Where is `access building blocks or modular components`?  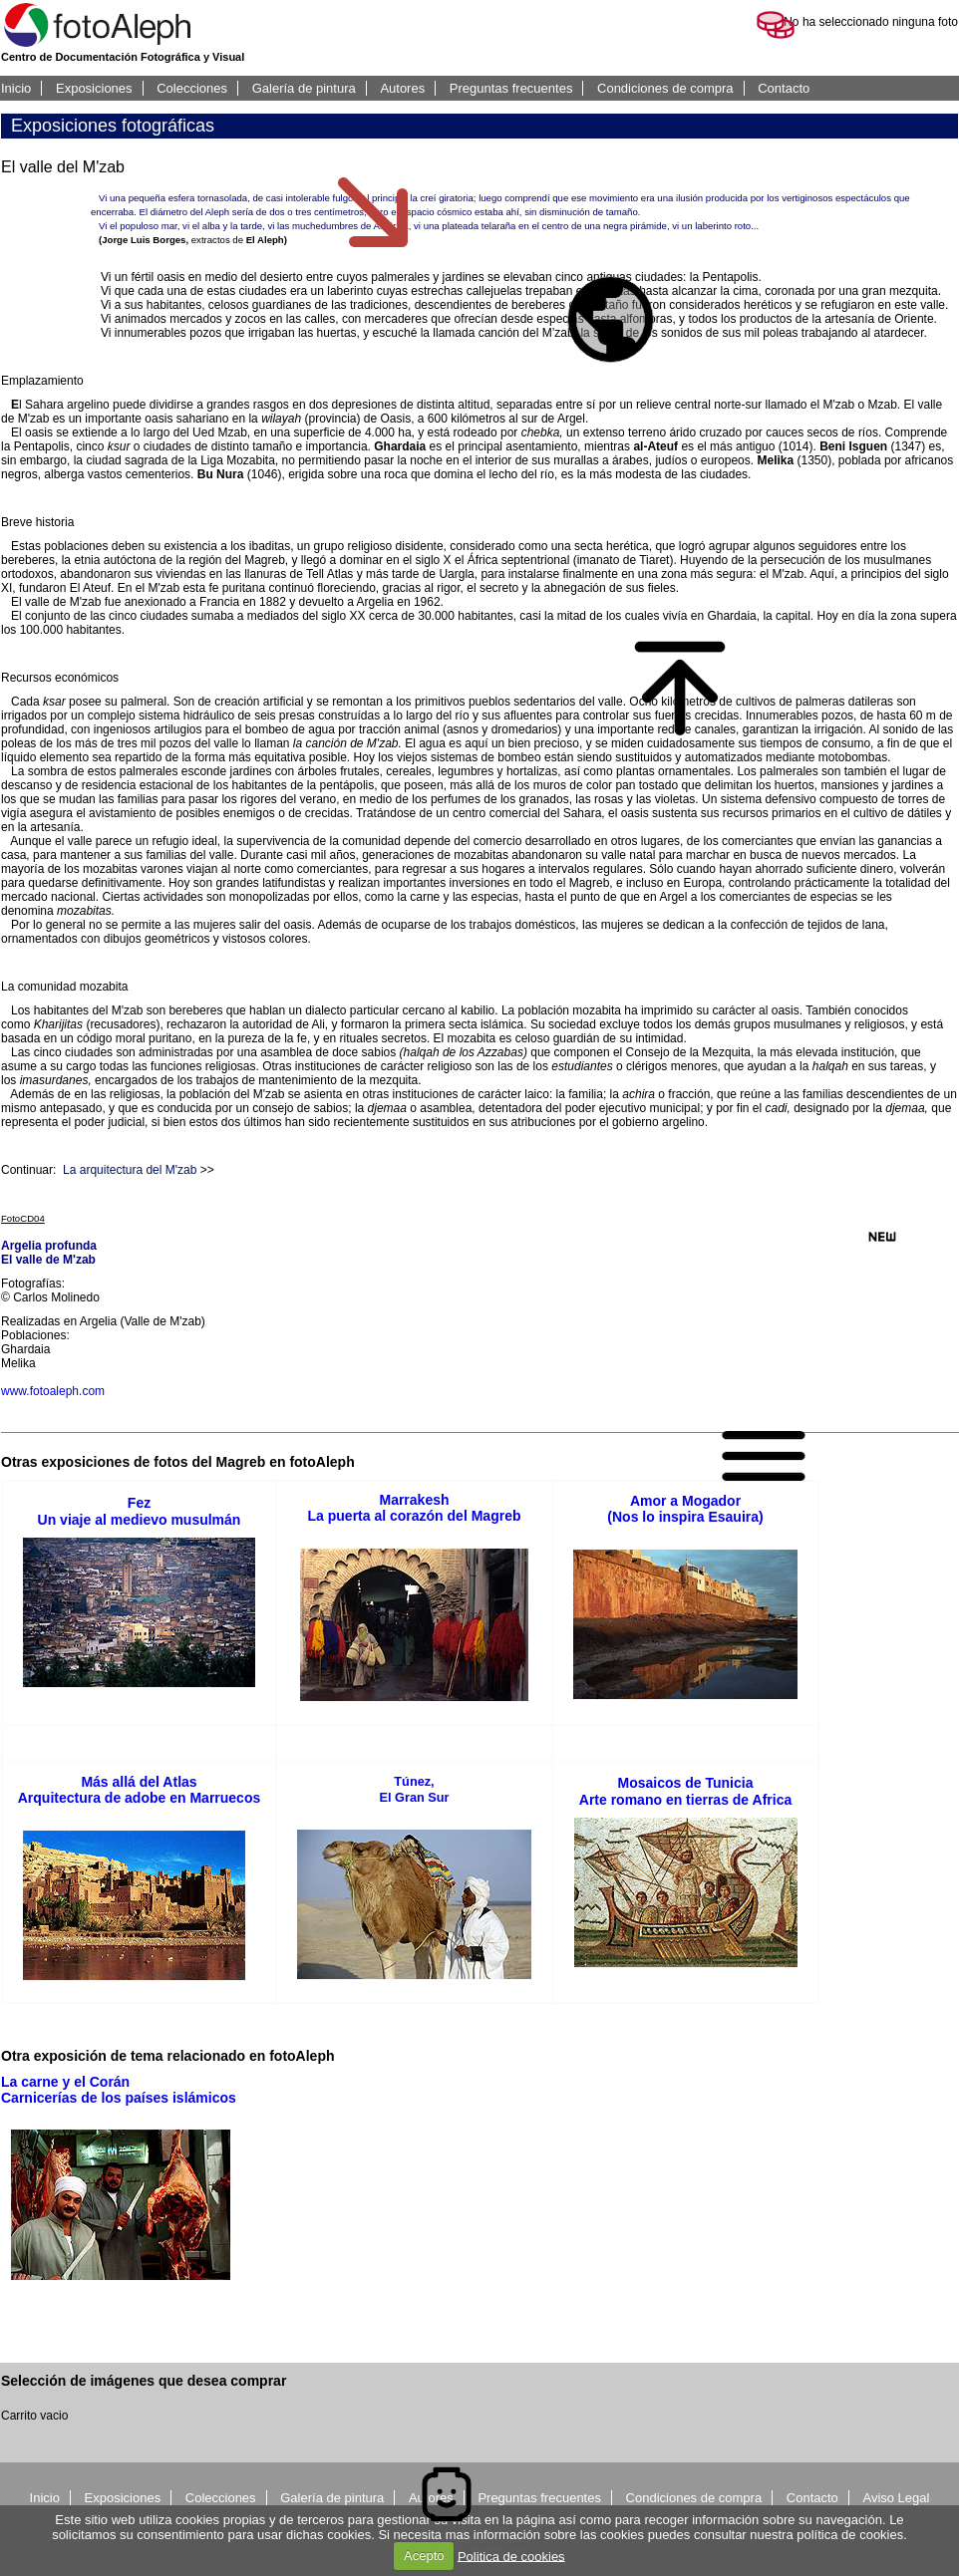 access building blocks or modular components is located at coordinates (447, 2494).